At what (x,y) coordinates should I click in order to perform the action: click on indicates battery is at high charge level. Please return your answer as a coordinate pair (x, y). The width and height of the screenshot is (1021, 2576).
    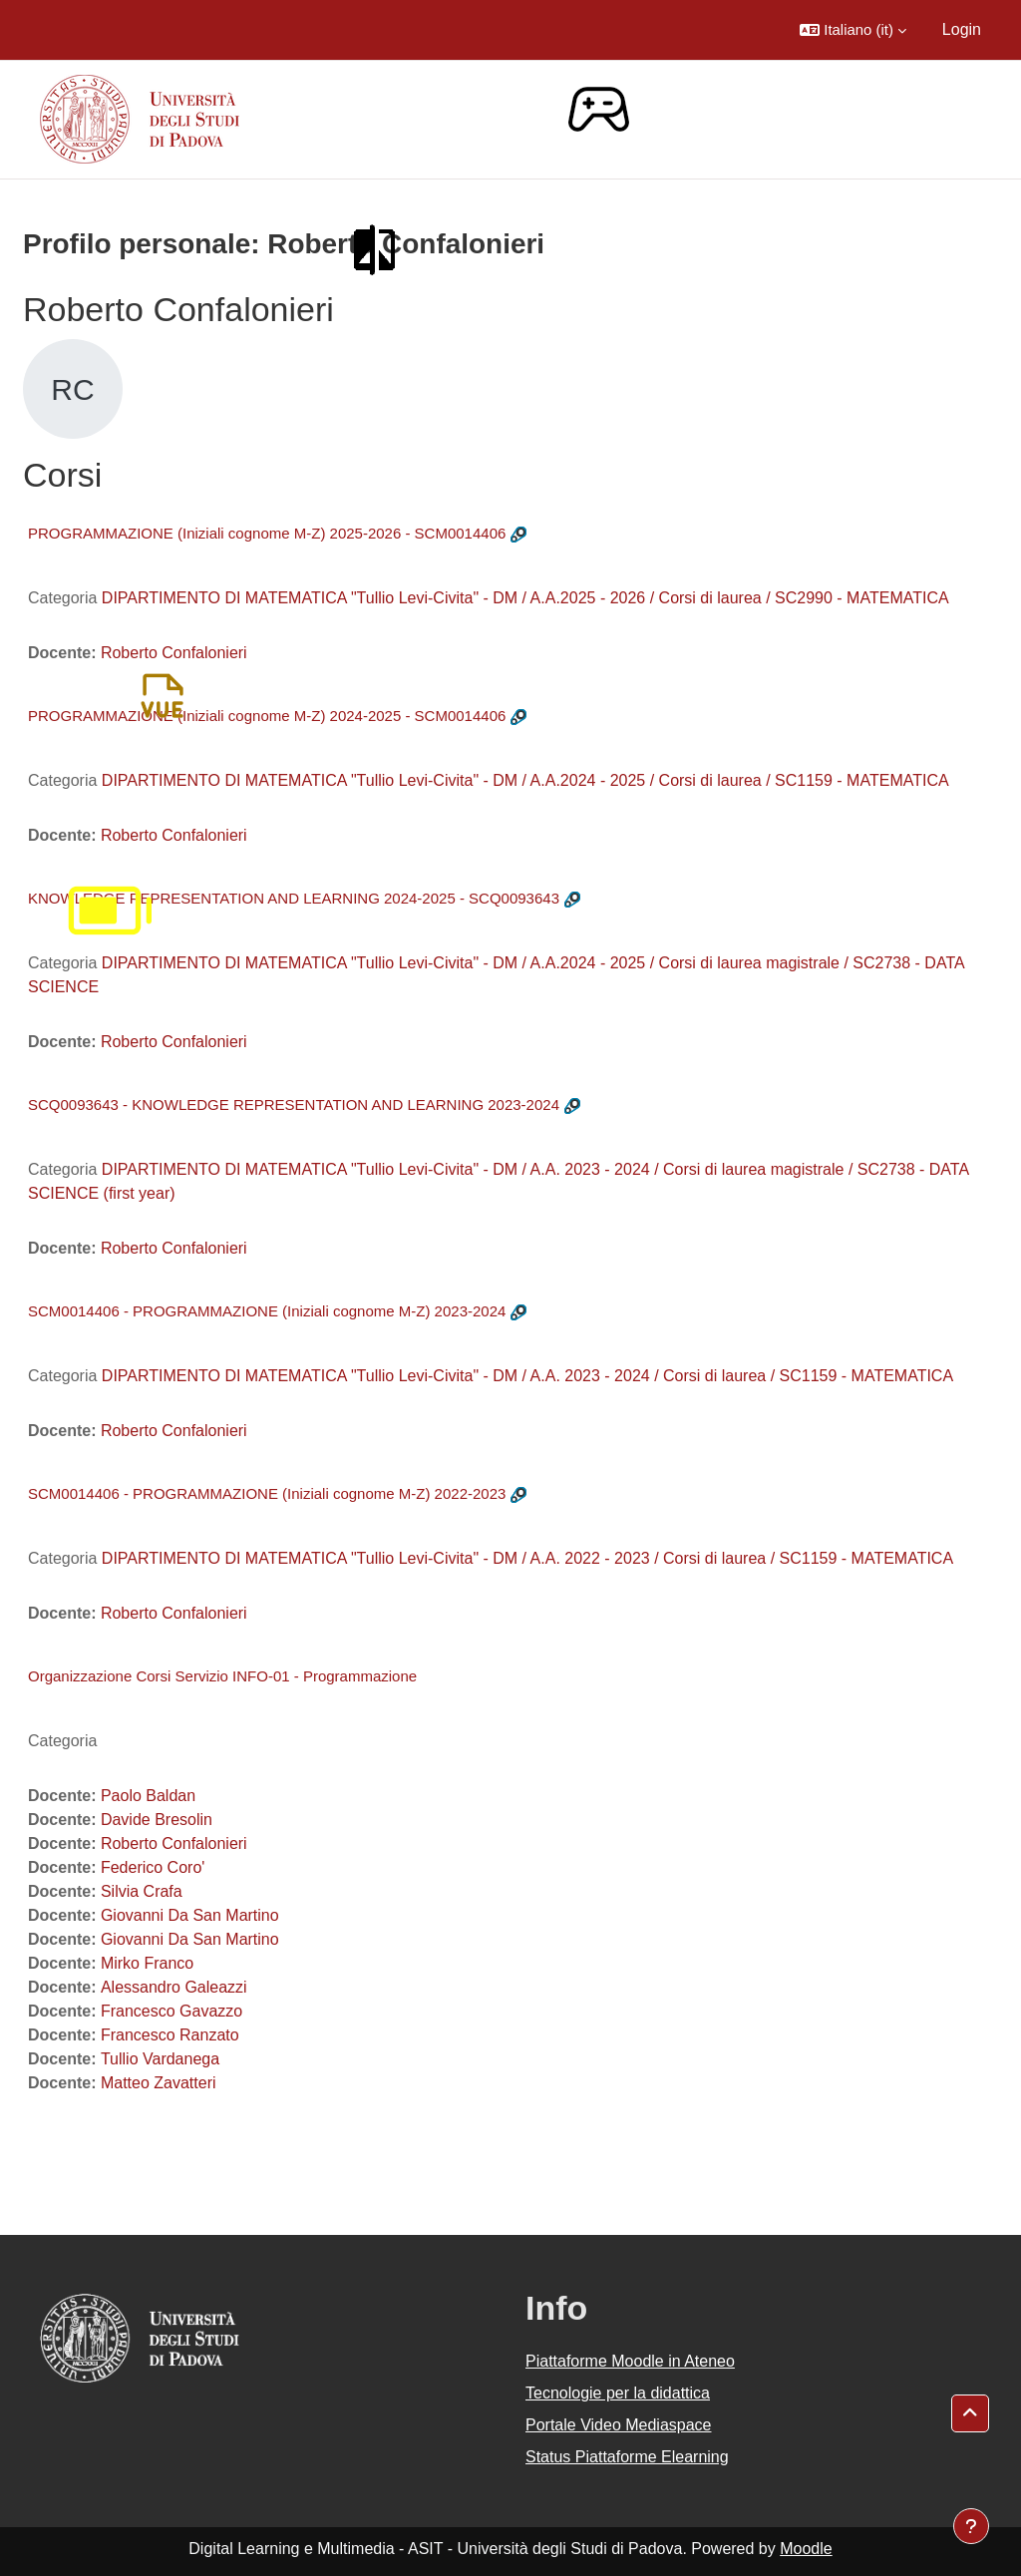
    Looking at the image, I should click on (109, 911).